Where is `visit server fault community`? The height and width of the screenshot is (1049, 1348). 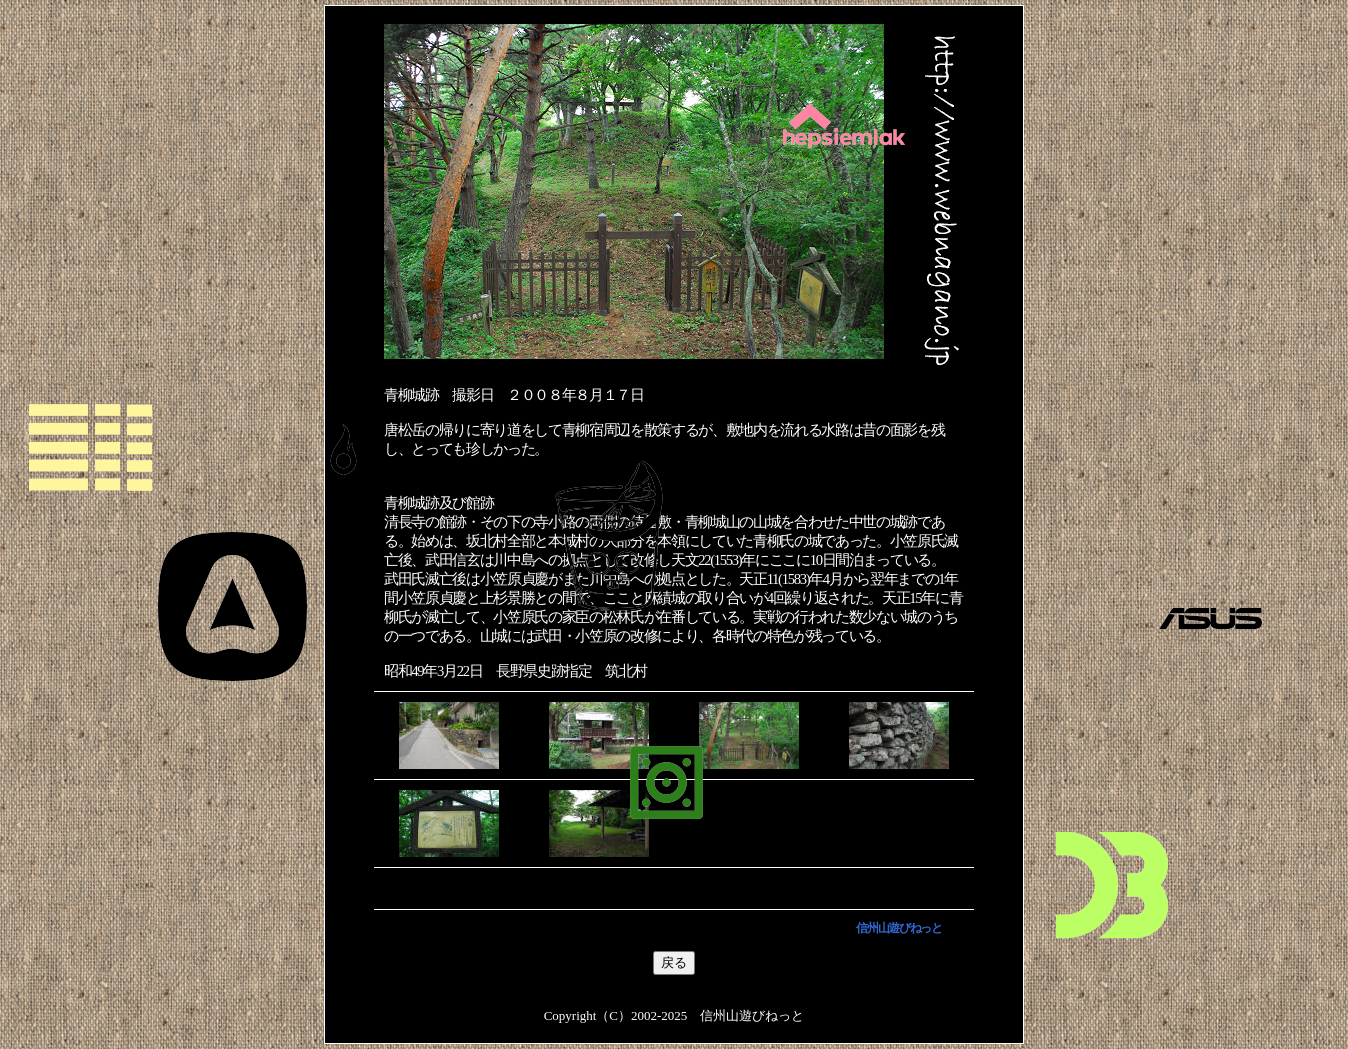 visit server fault community is located at coordinates (90, 447).